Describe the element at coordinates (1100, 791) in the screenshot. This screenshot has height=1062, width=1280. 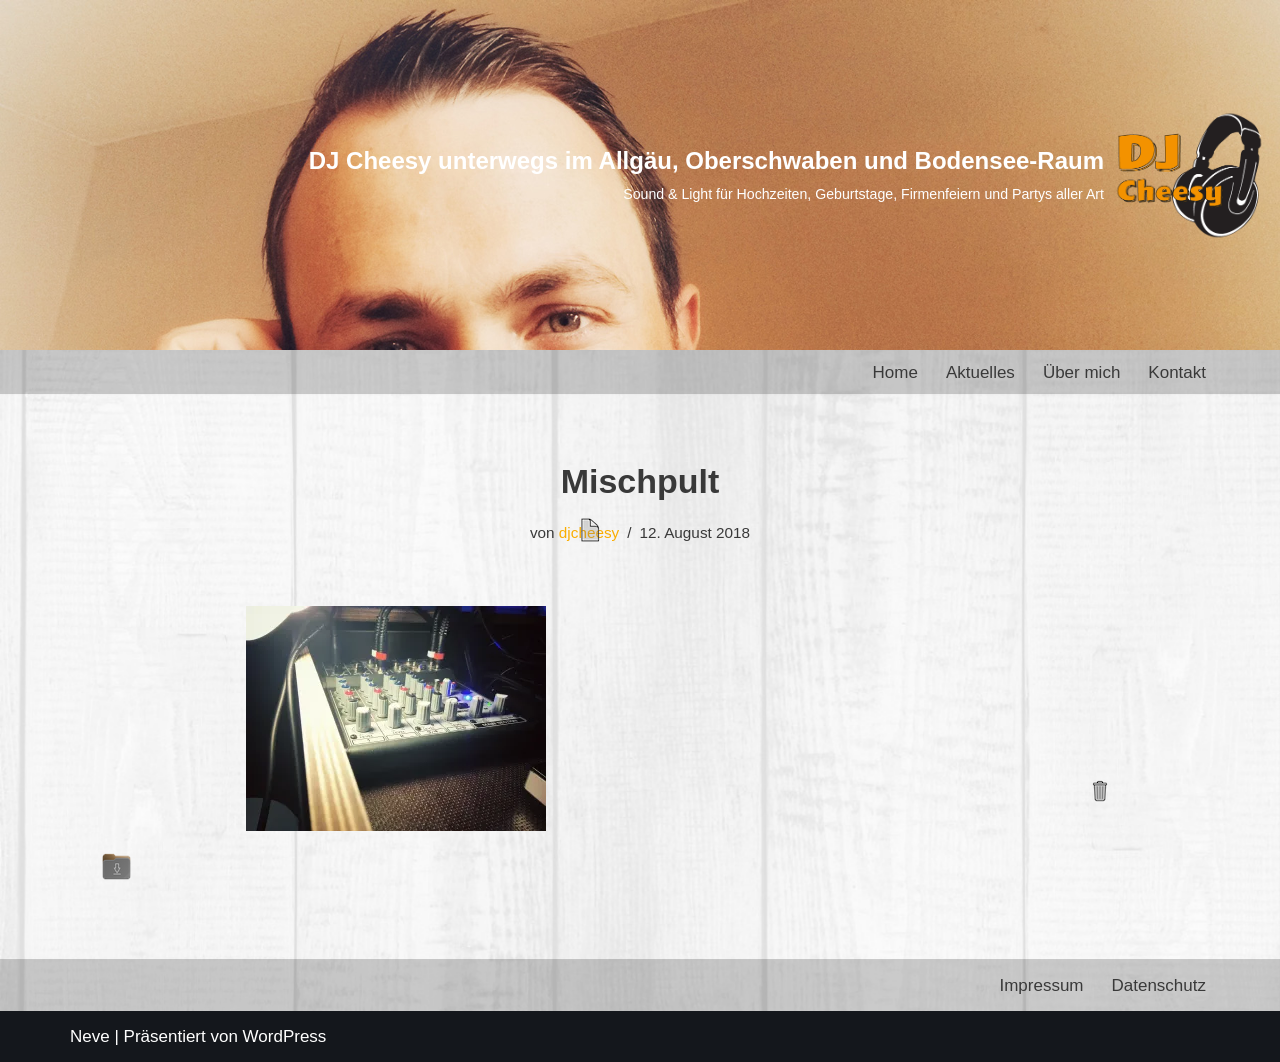
I see `access deleted emails in mail sidebar` at that location.